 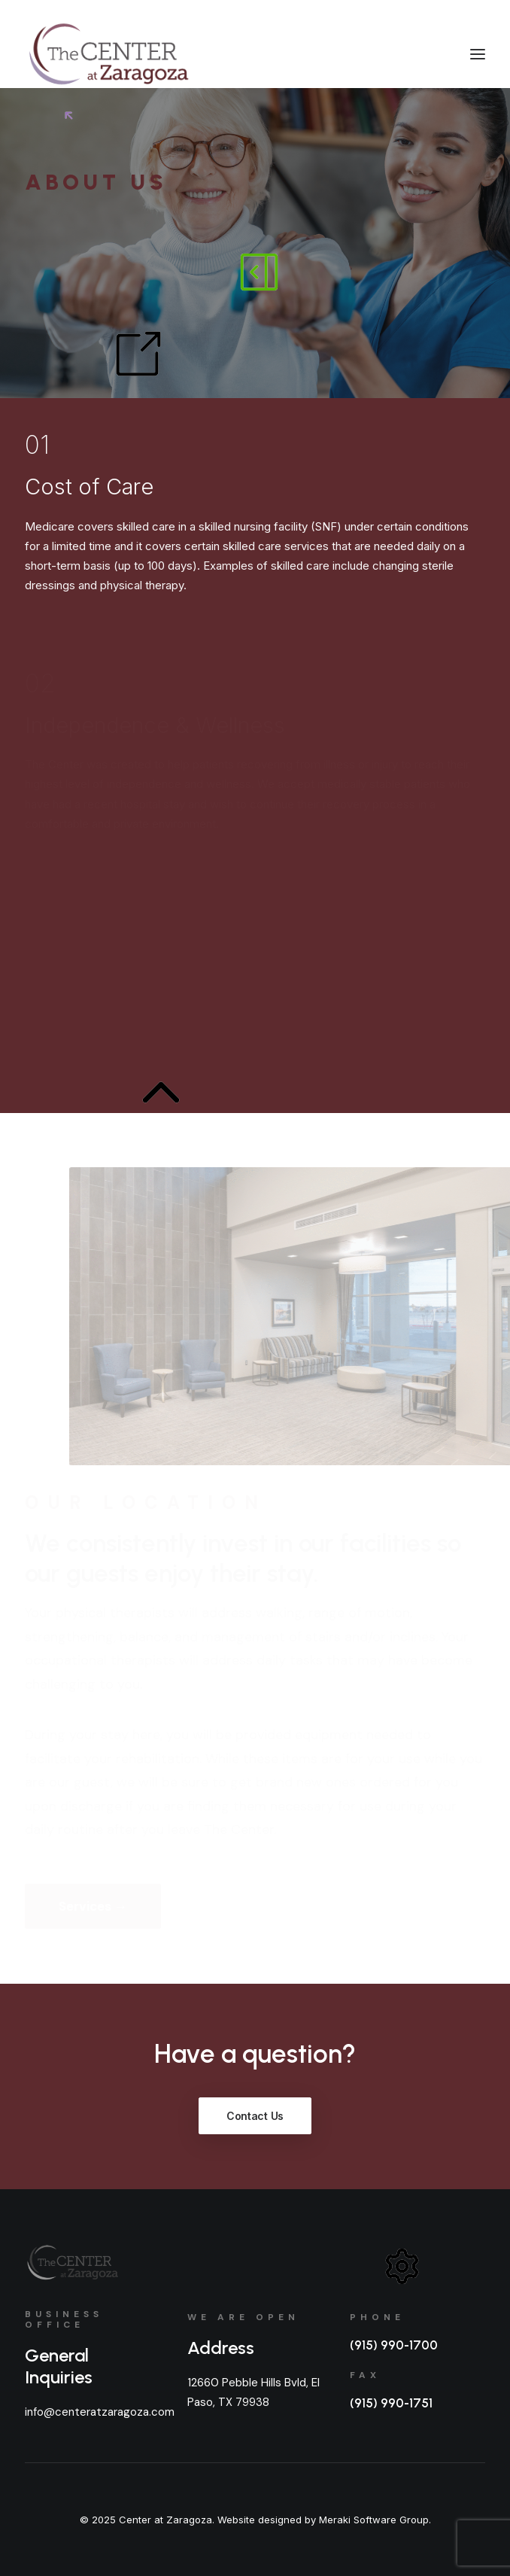 What do you see at coordinates (402, 2266) in the screenshot?
I see `access settings or preferences` at bounding box center [402, 2266].